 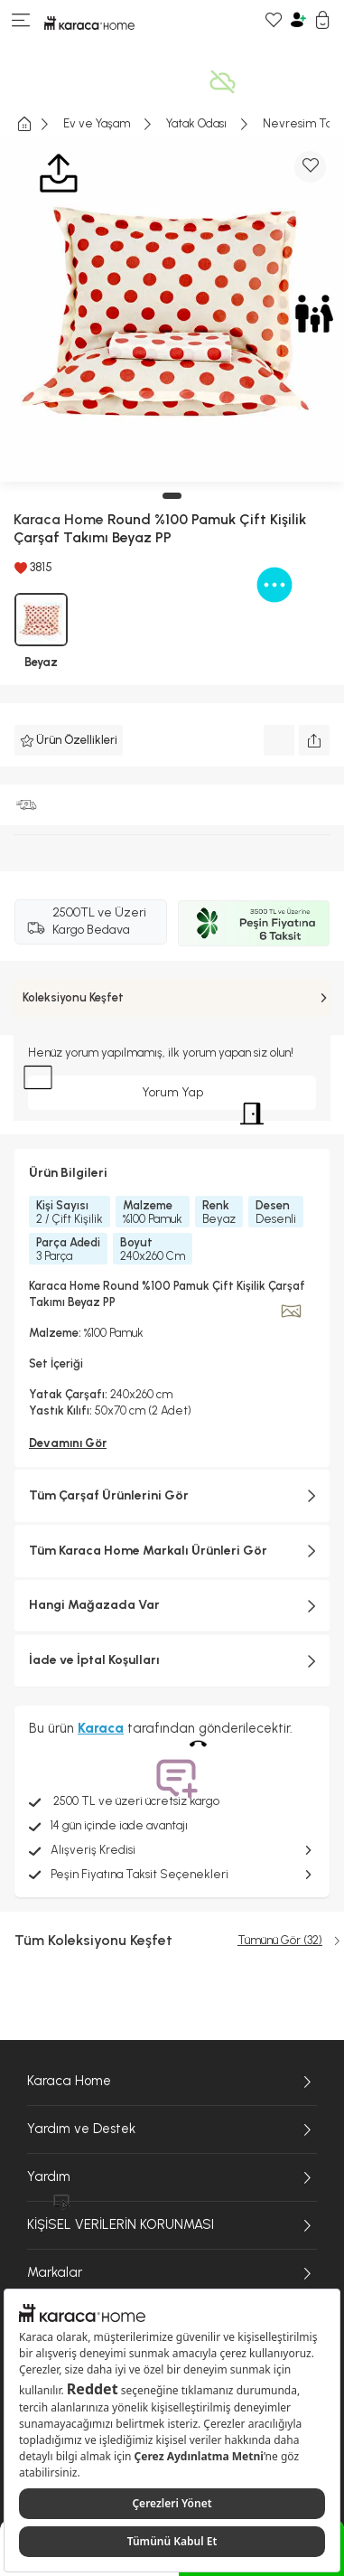 I want to click on cloud sync or storage is unavailable, so click(x=222, y=81).